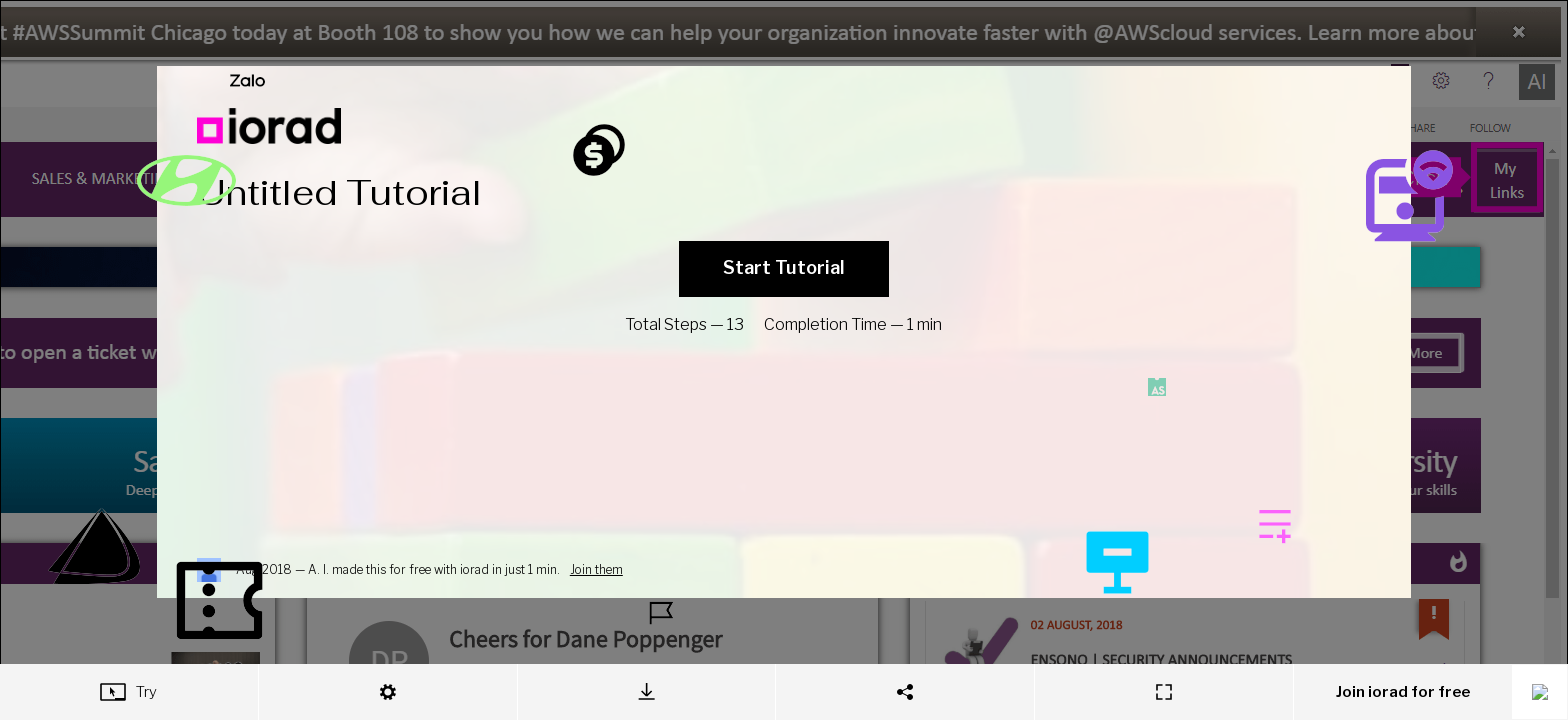 Image resolution: width=1568 pixels, height=720 pixels. Describe the element at coordinates (1275, 524) in the screenshot. I see `add a new menu item` at that location.